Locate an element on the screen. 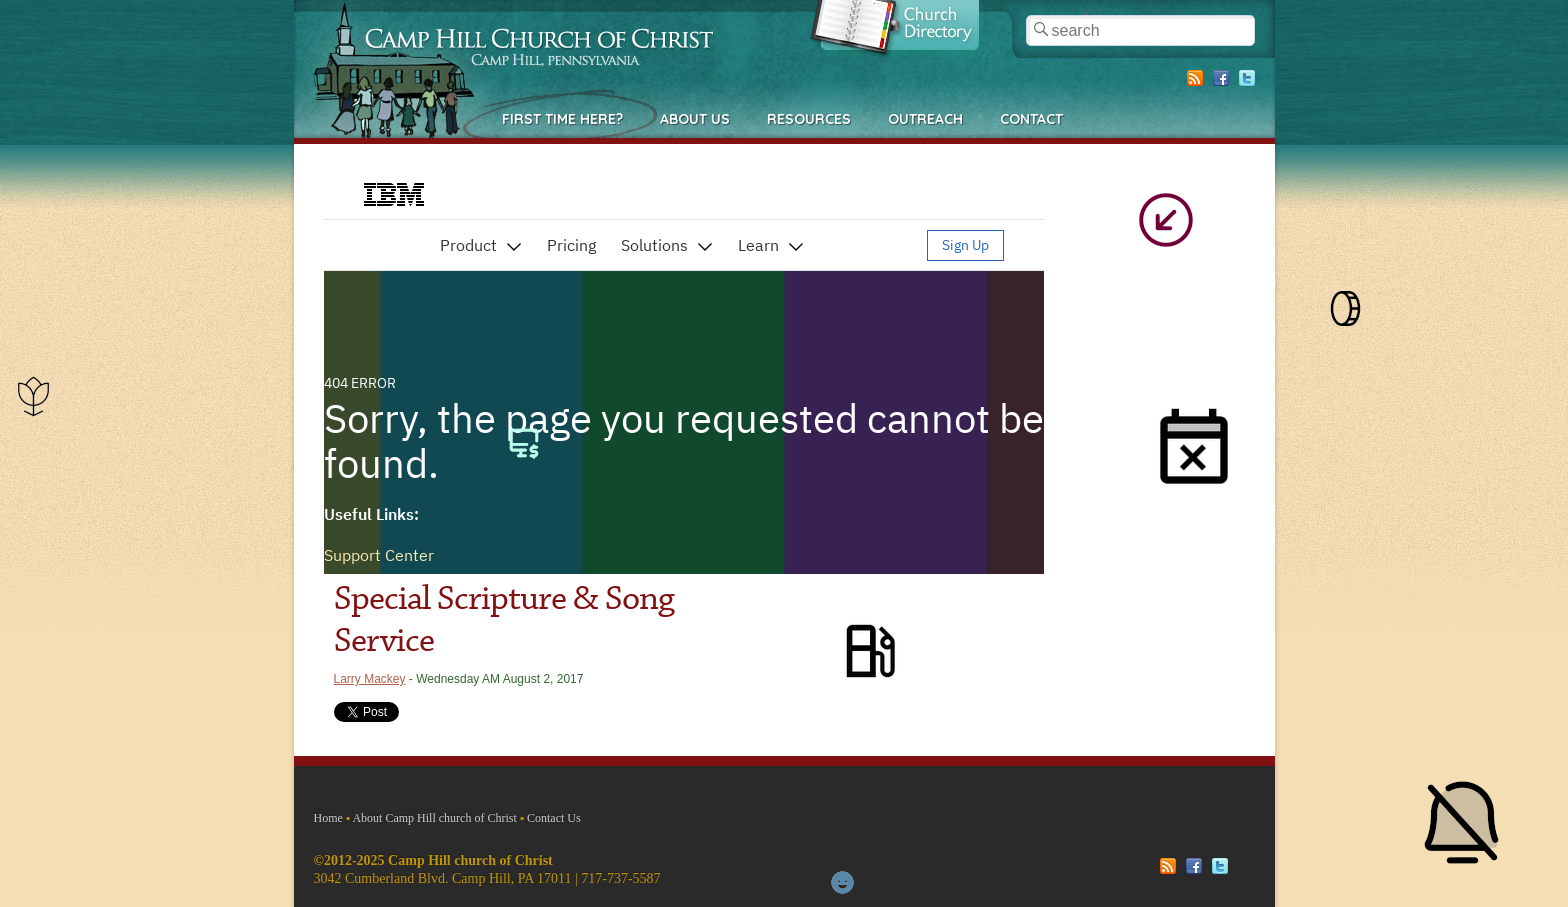 This screenshot has width=1568, height=907. mute notifications is located at coordinates (1462, 822).